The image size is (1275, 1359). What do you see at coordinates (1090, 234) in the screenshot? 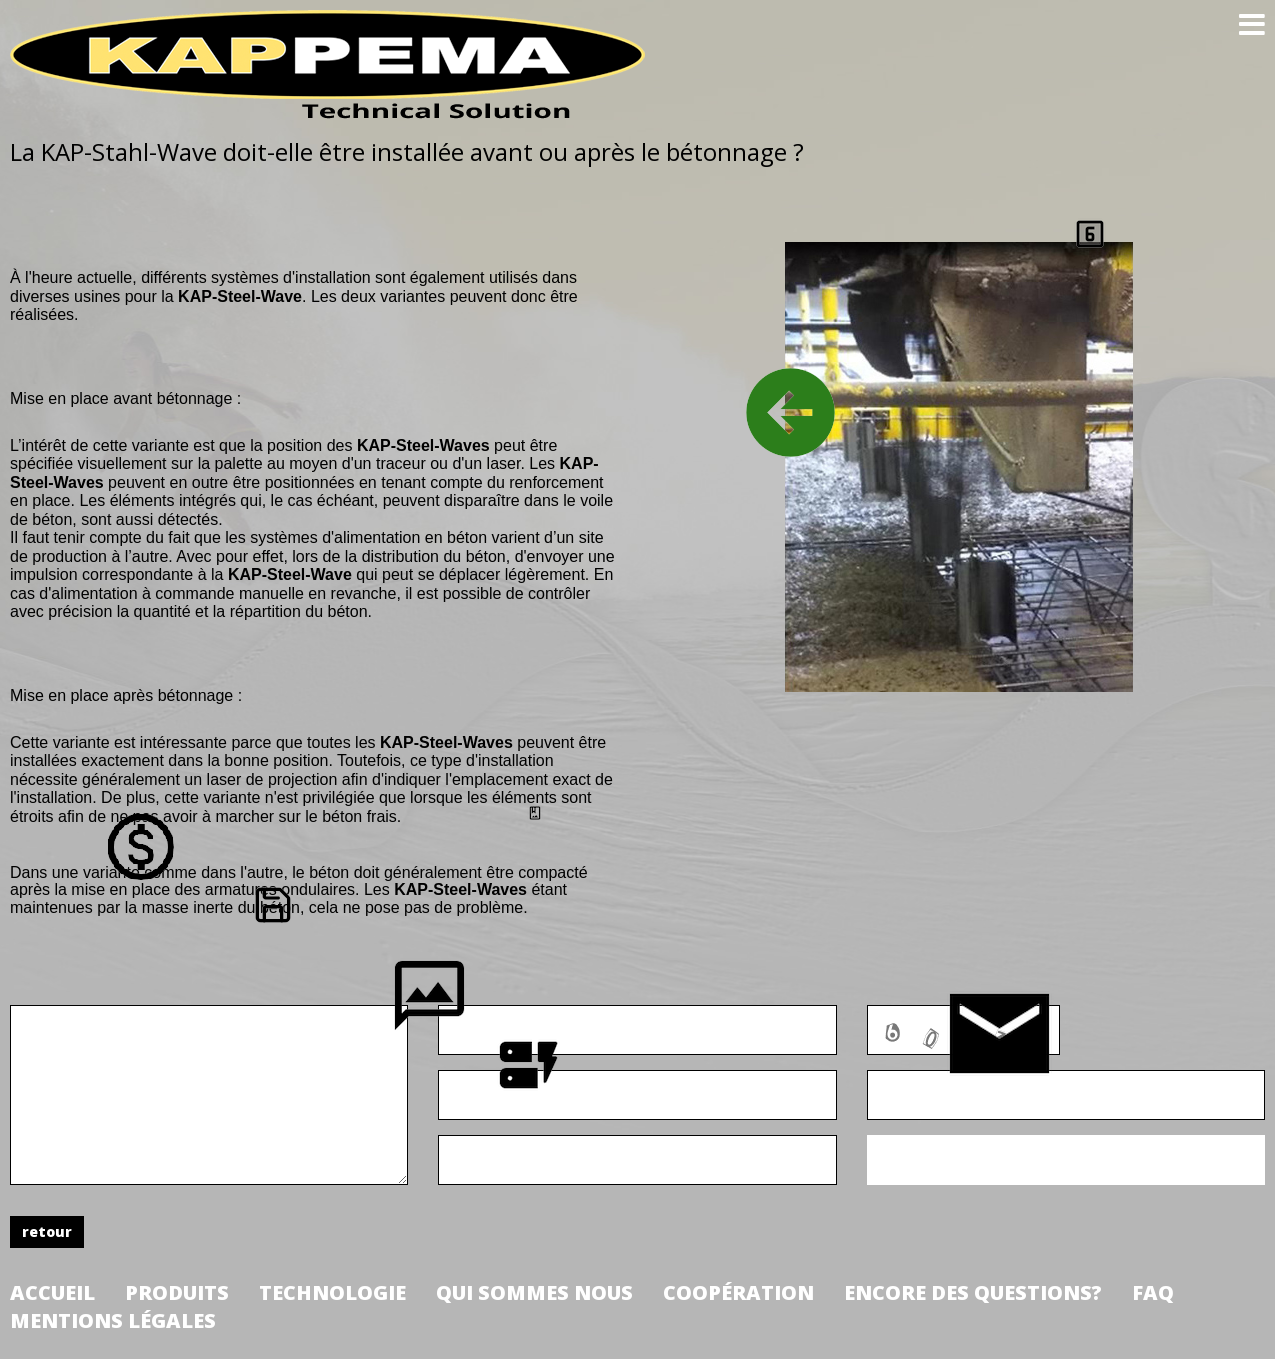
I see `select option number 6` at bounding box center [1090, 234].